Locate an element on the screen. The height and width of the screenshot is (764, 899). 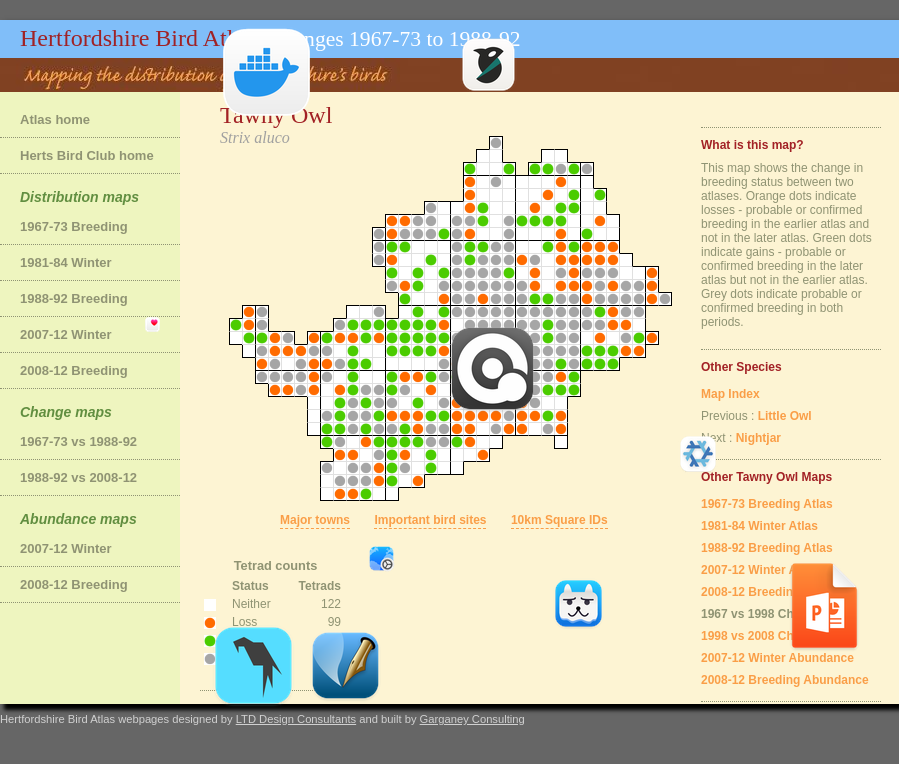
open whaler docker container management app is located at coordinates (266, 70).